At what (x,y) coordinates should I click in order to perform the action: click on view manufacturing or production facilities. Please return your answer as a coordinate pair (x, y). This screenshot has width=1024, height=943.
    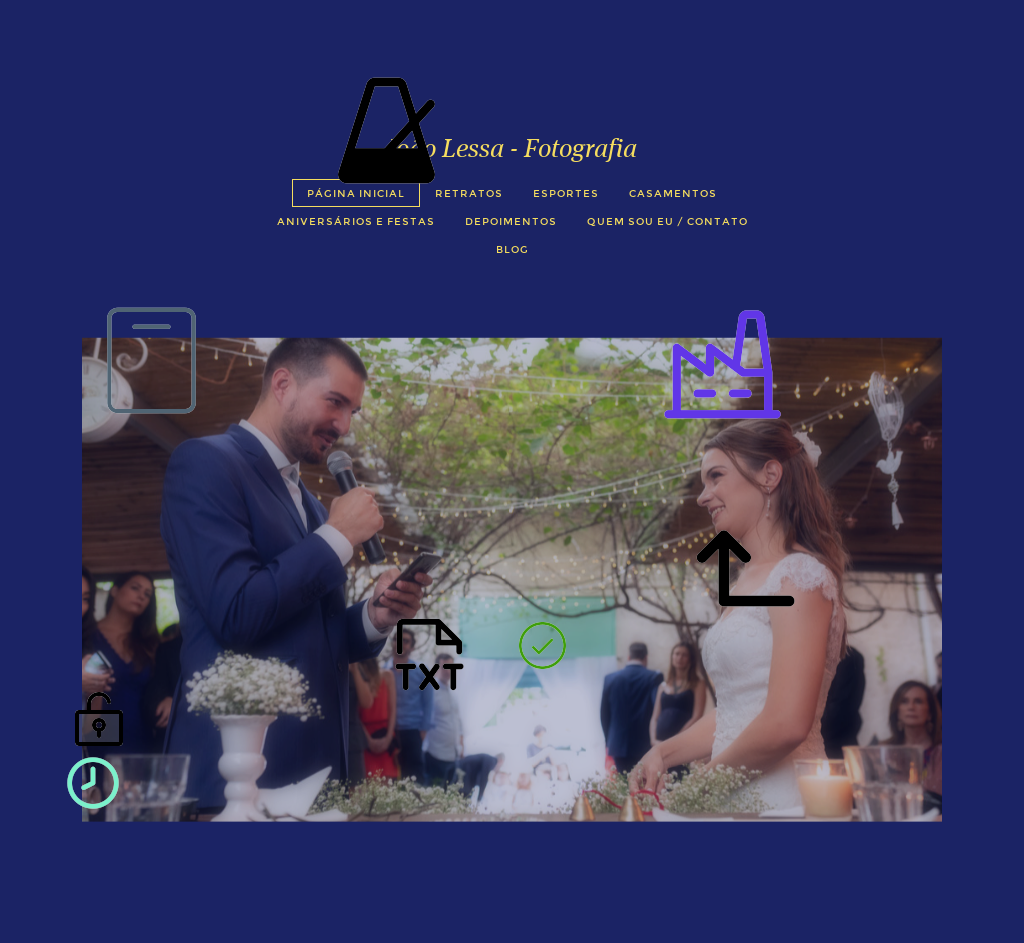
    Looking at the image, I should click on (722, 368).